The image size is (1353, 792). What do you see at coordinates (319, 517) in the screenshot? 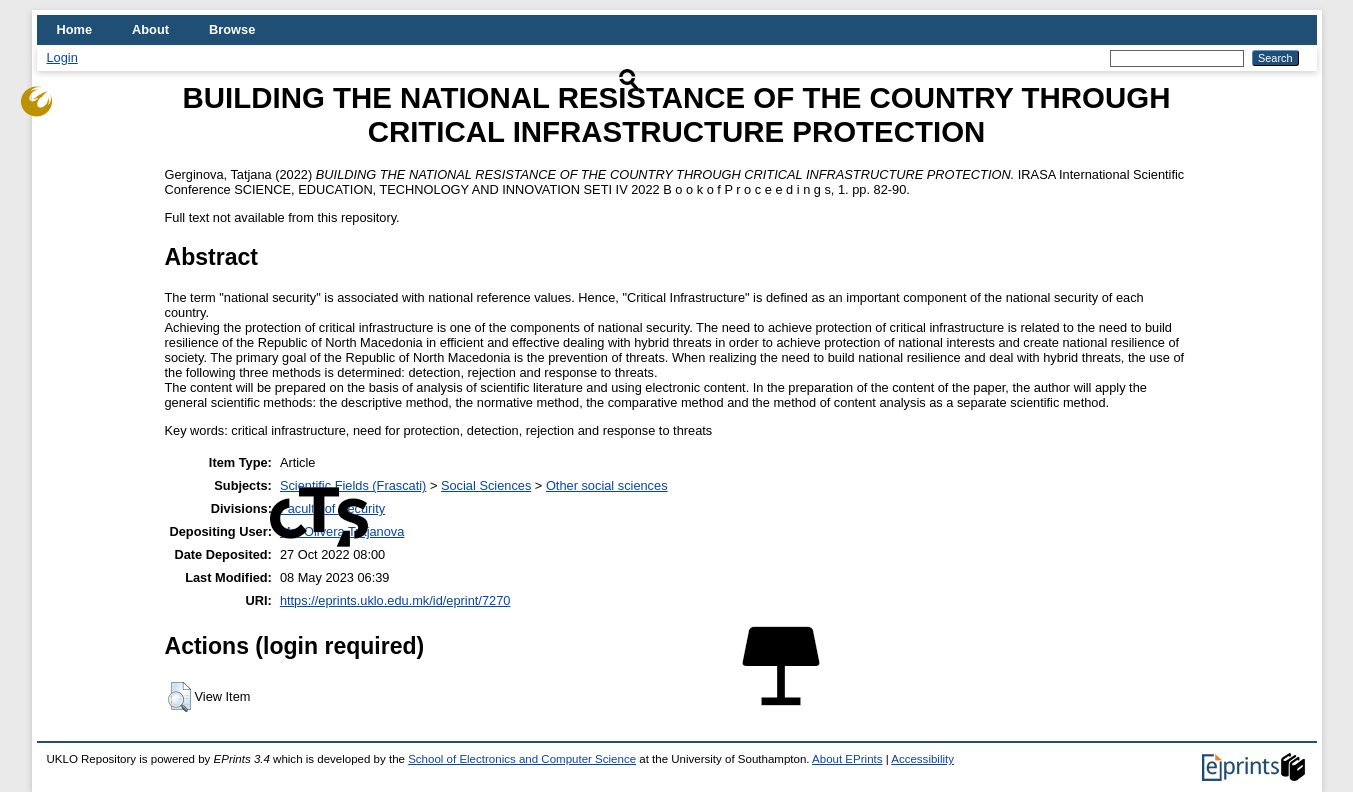
I see `CTS corporation logo` at bounding box center [319, 517].